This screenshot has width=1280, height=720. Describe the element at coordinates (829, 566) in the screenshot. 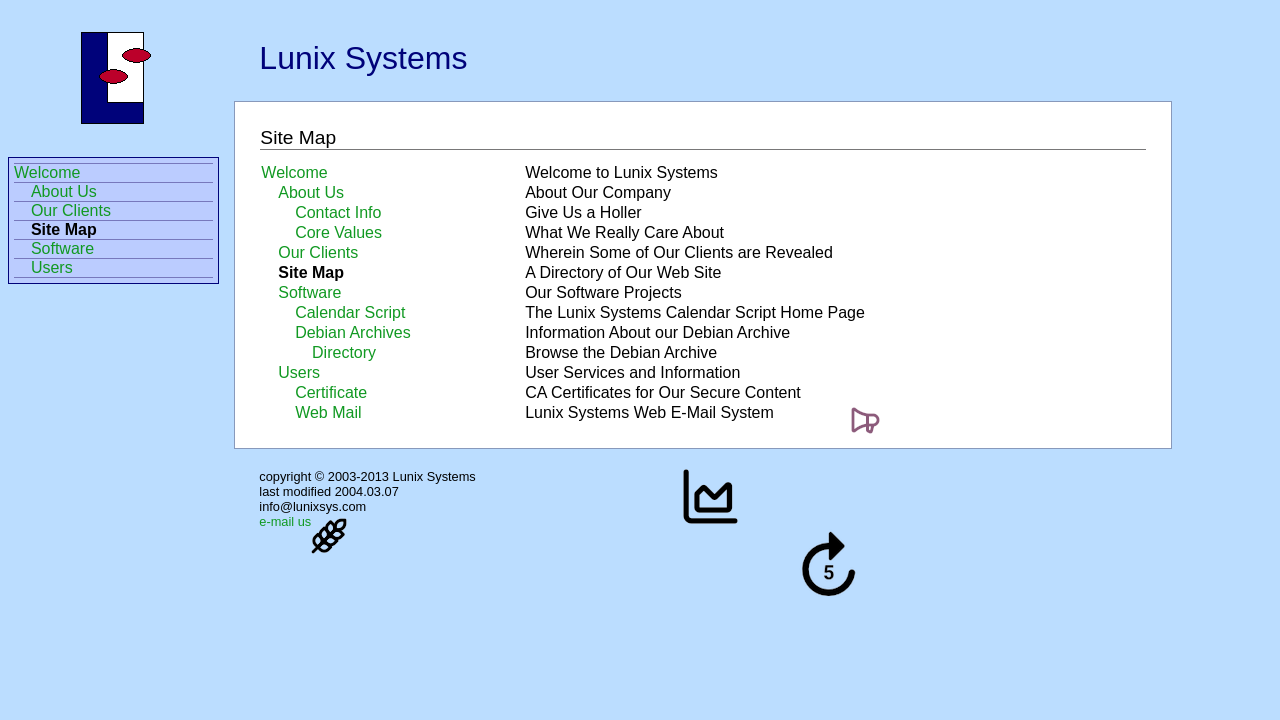

I see `skip forward 5 seconds in media playback` at that location.